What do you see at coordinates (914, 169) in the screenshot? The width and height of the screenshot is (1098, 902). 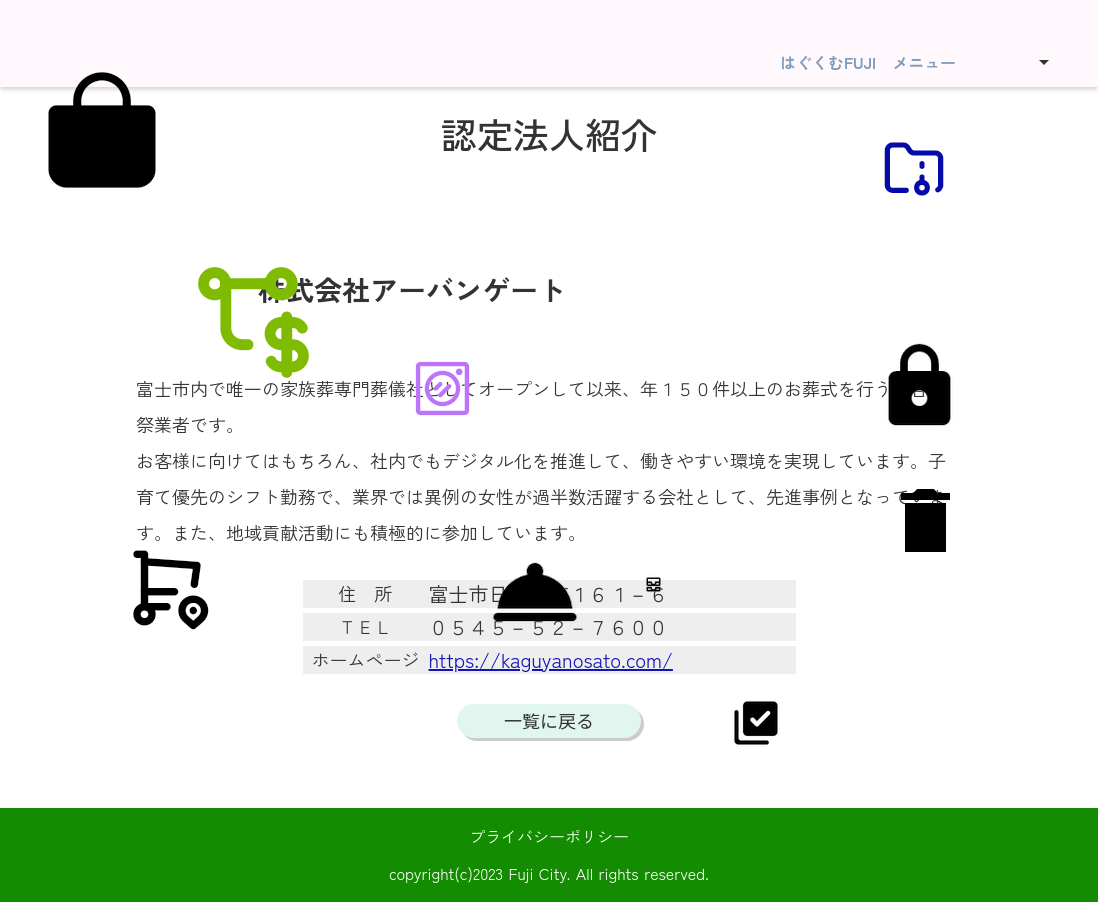 I see `access archived files or folders` at bounding box center [914, 169].